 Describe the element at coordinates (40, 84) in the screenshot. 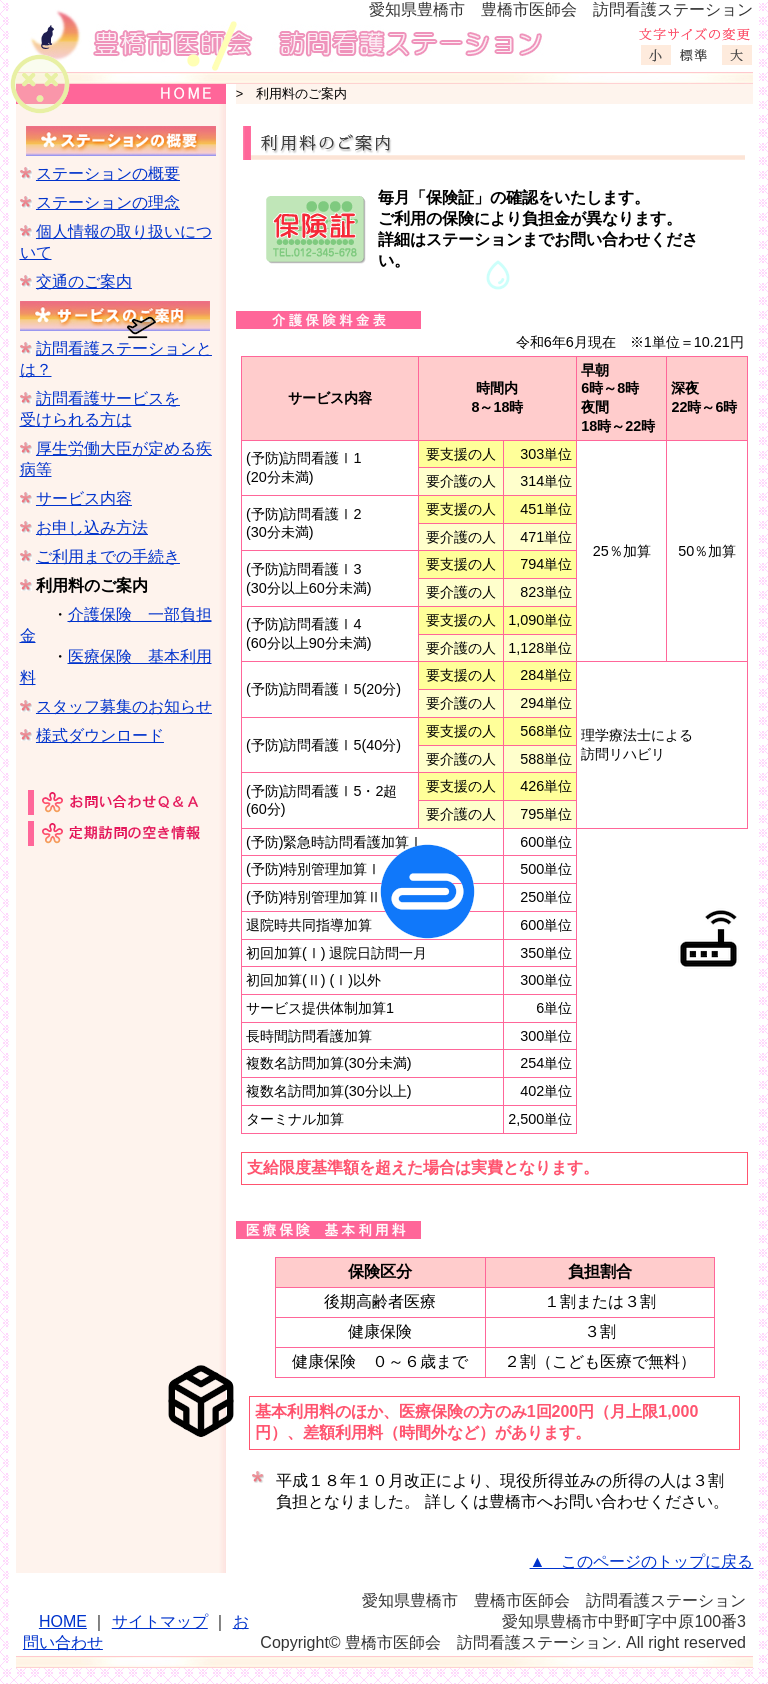

I see `indicates an error or failed action` at that location.